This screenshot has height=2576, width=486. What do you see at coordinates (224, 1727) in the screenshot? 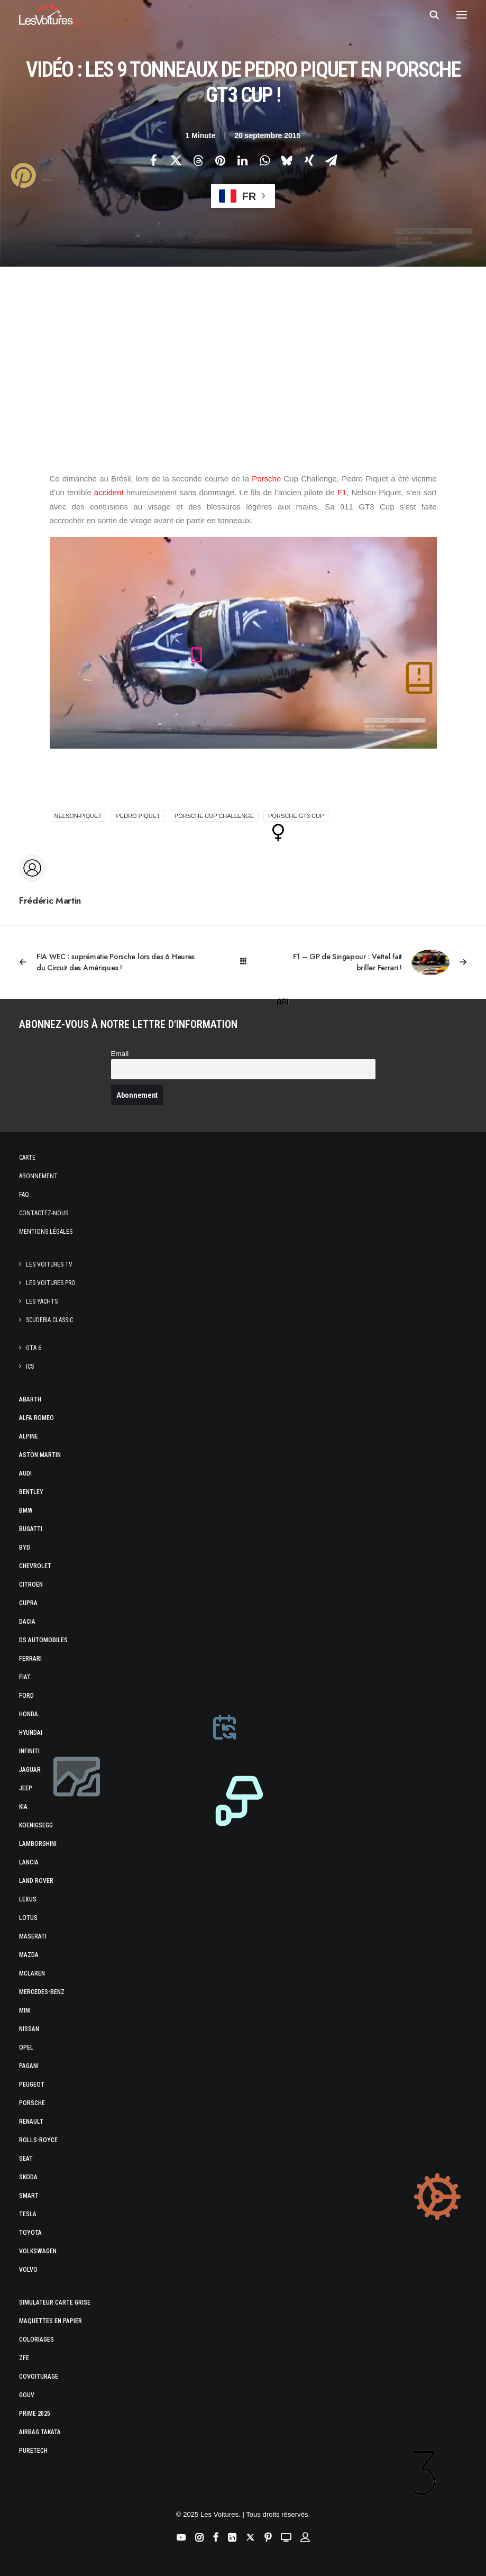
I see `sync calendar with other devices or accounts` at bounding box center [224, 1727].